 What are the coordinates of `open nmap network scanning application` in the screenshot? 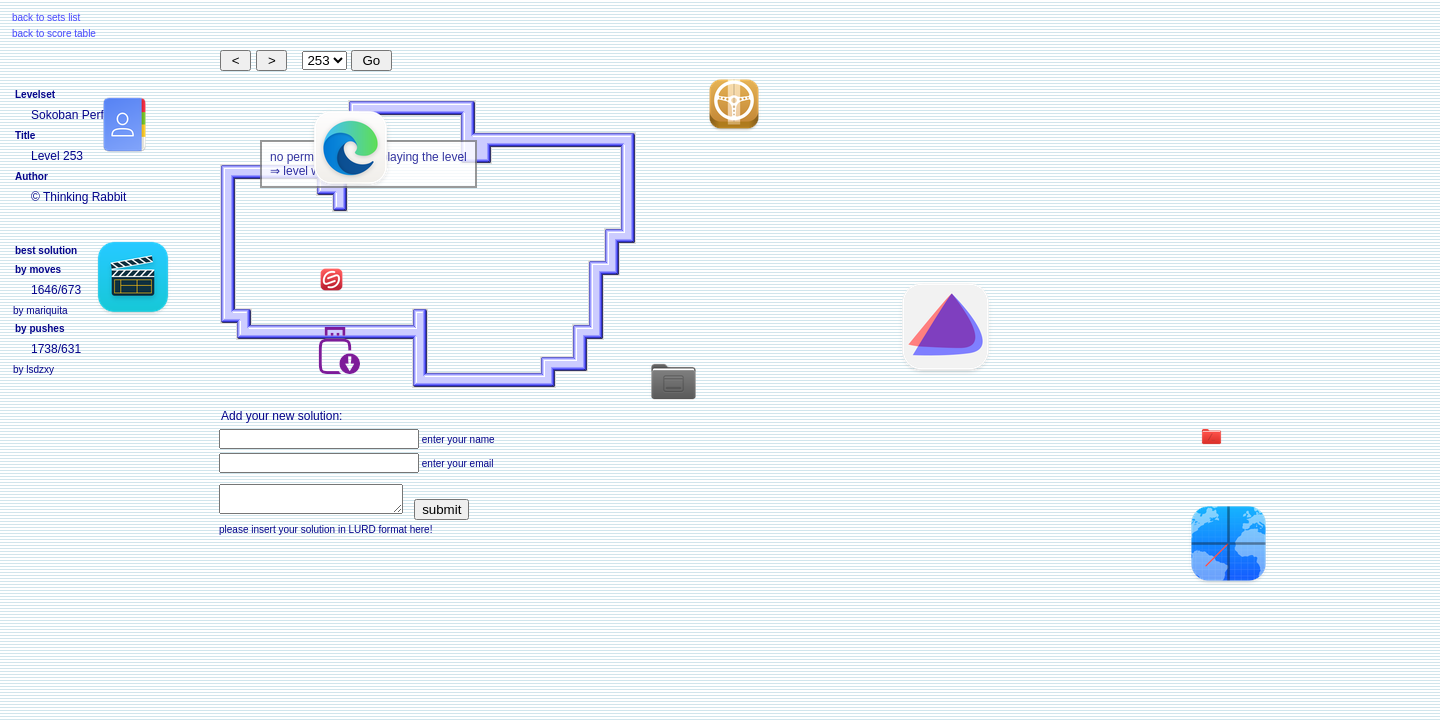 It's located at (1228, 543).